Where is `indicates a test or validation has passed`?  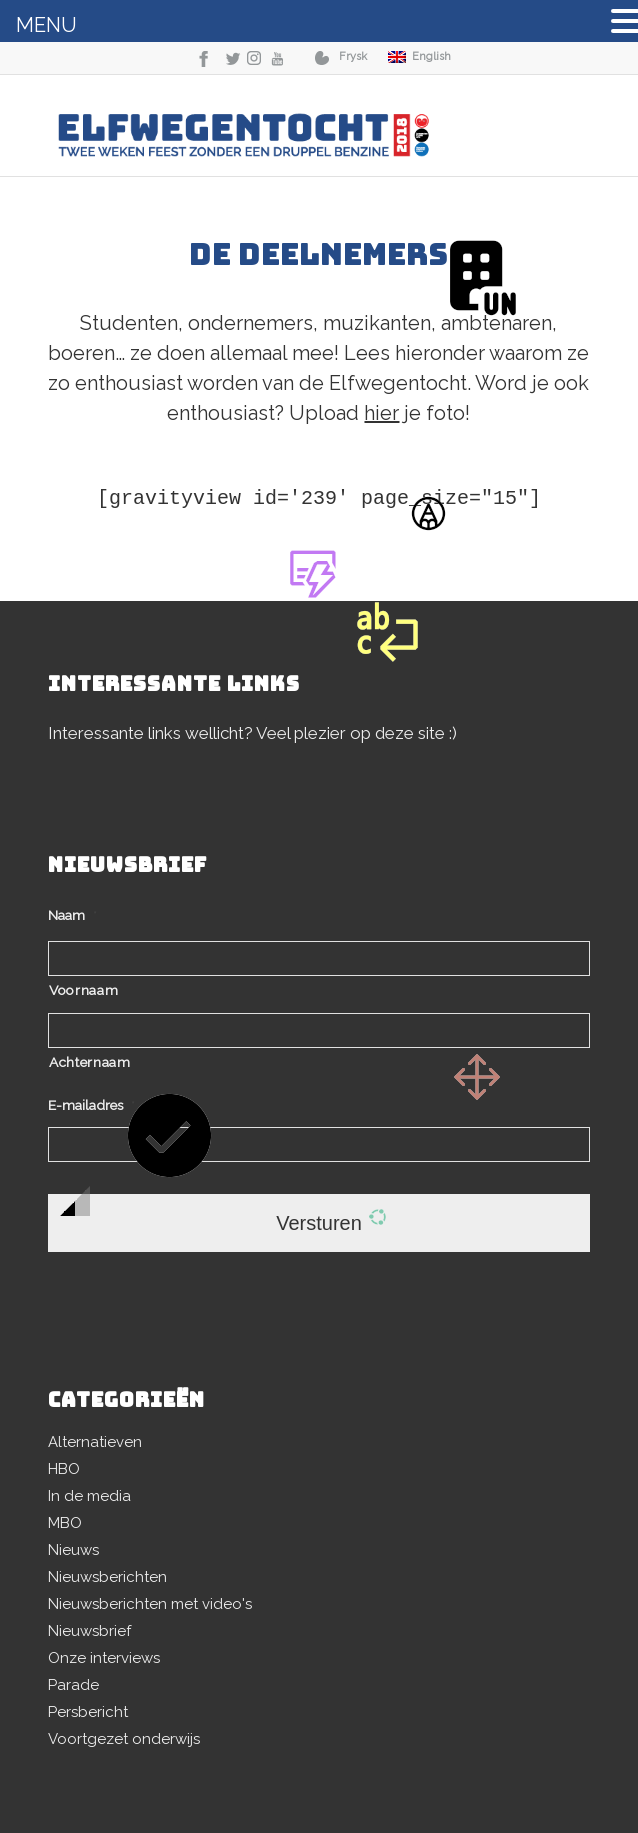 indicates a test or validation has passed is located at coordinates (169, 1135).